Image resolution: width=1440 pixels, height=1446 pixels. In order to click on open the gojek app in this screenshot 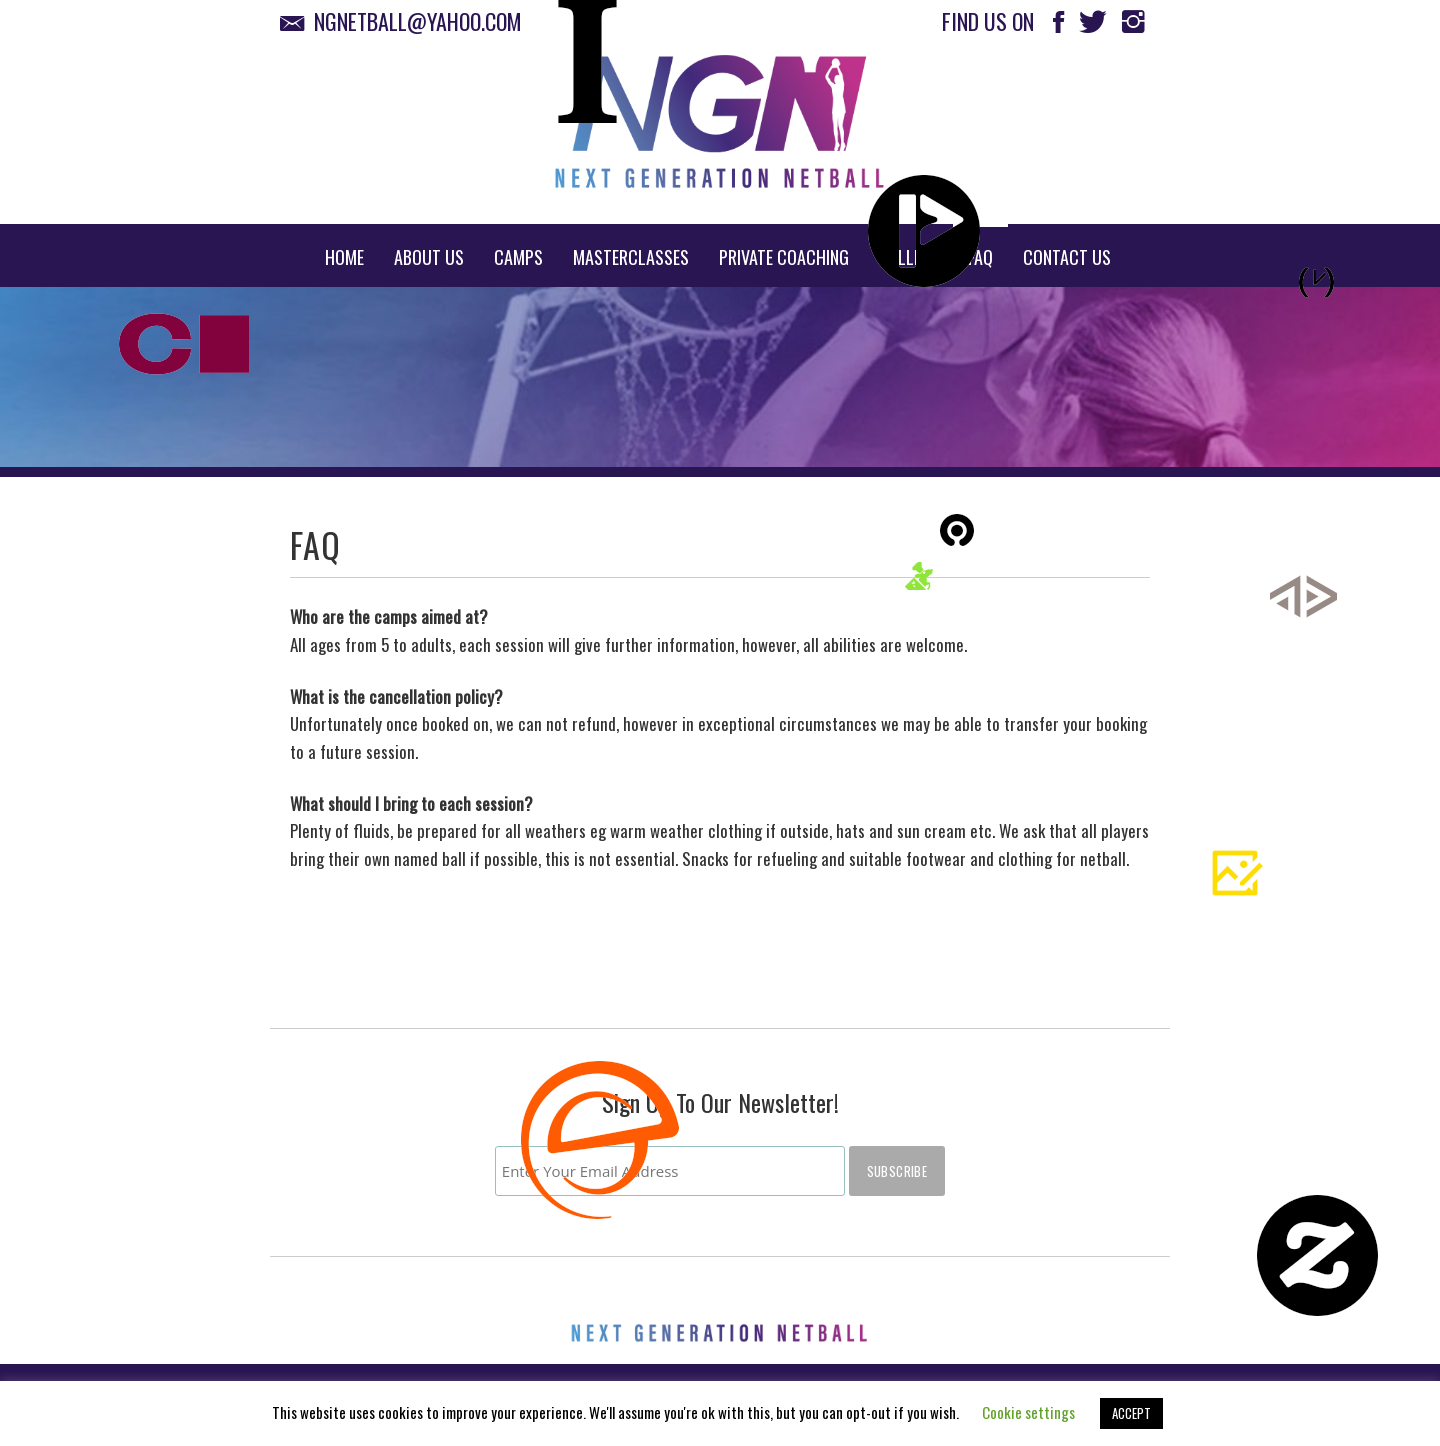, I will do `click(957, 530)`.